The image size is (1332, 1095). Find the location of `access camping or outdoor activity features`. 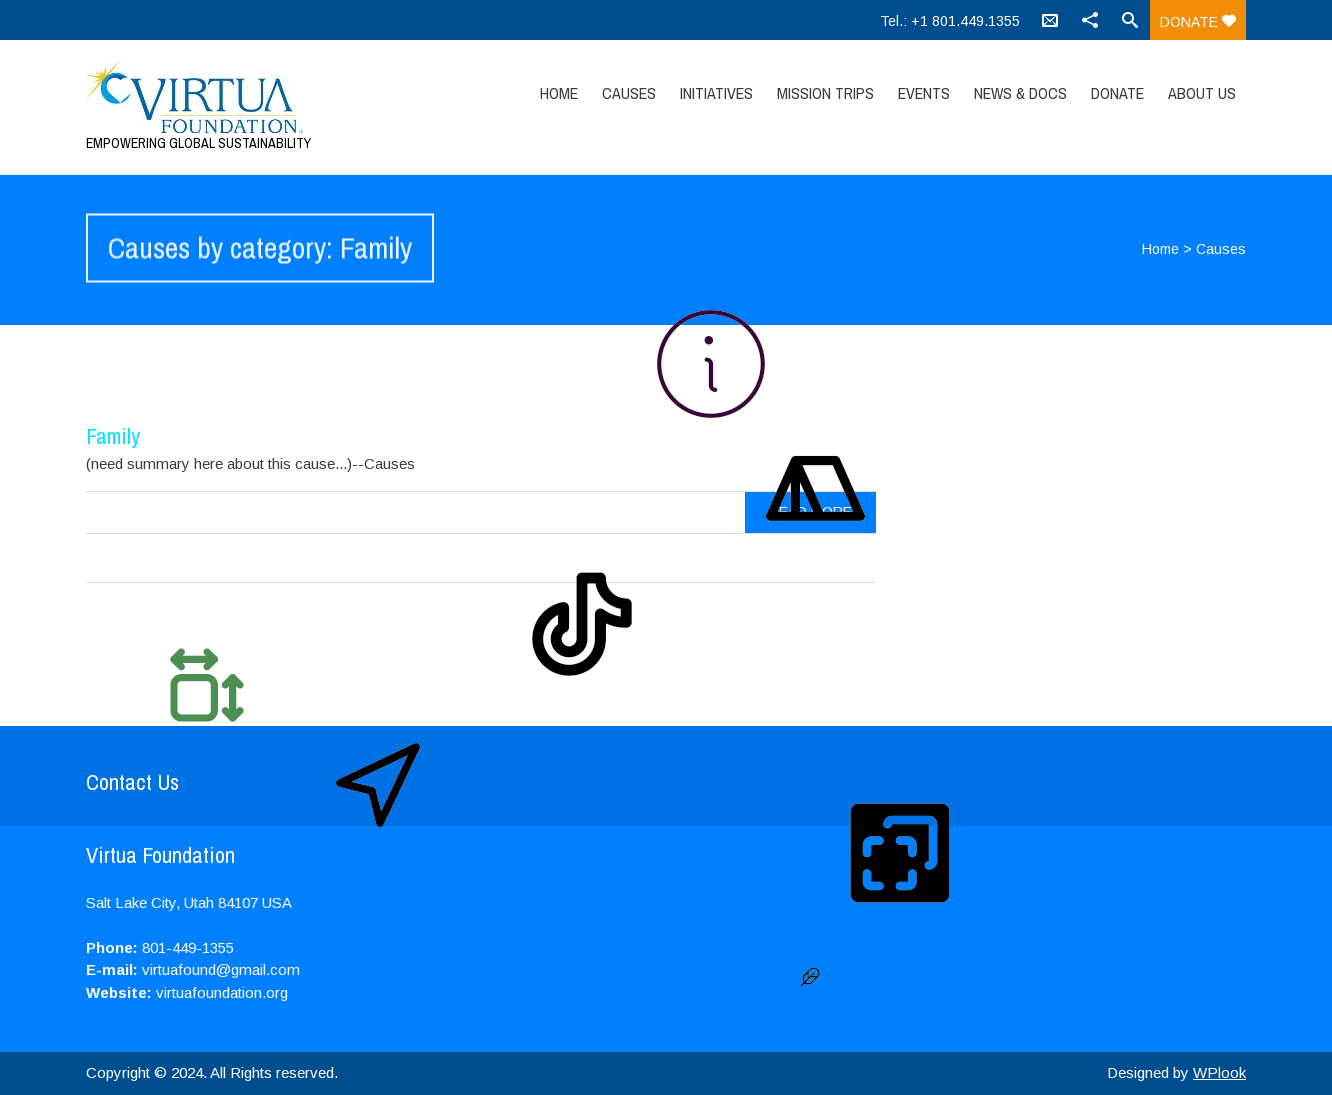

access camping or outdoor activity features is located at coordinates (815, 491).